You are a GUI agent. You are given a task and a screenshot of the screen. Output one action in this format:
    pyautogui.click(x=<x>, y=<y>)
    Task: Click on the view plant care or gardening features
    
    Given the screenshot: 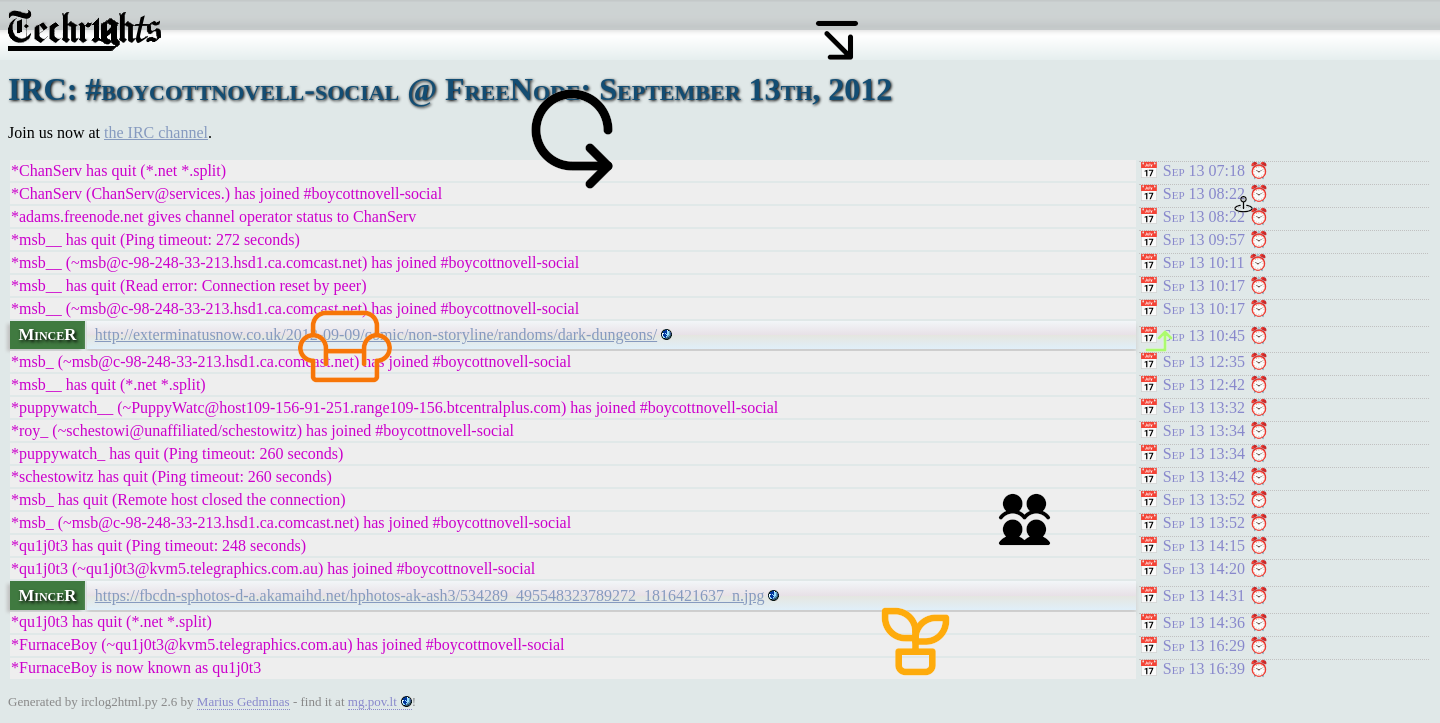 What is the action you would take?
    pyautogui.click(x=915, y=641)
    